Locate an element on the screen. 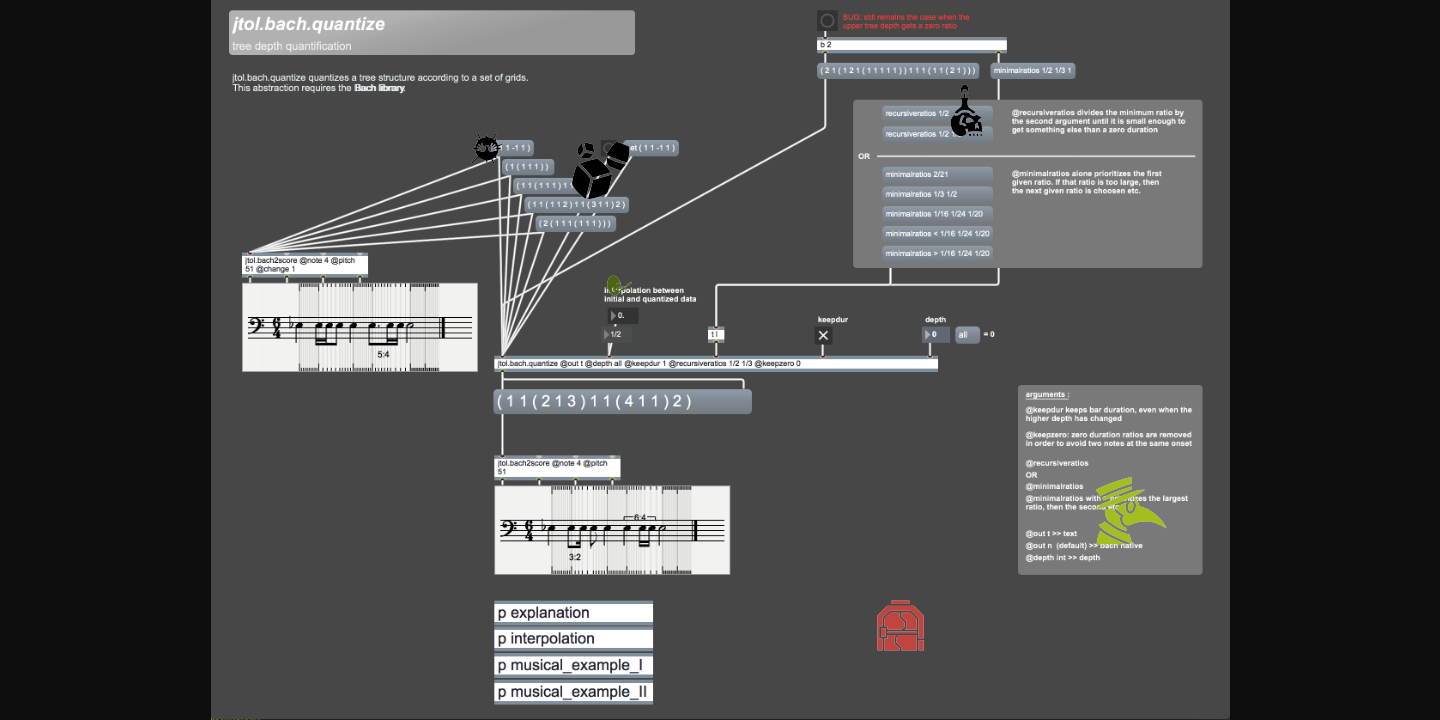  view plague doctor character profile is located at coordinates (1131, 510).